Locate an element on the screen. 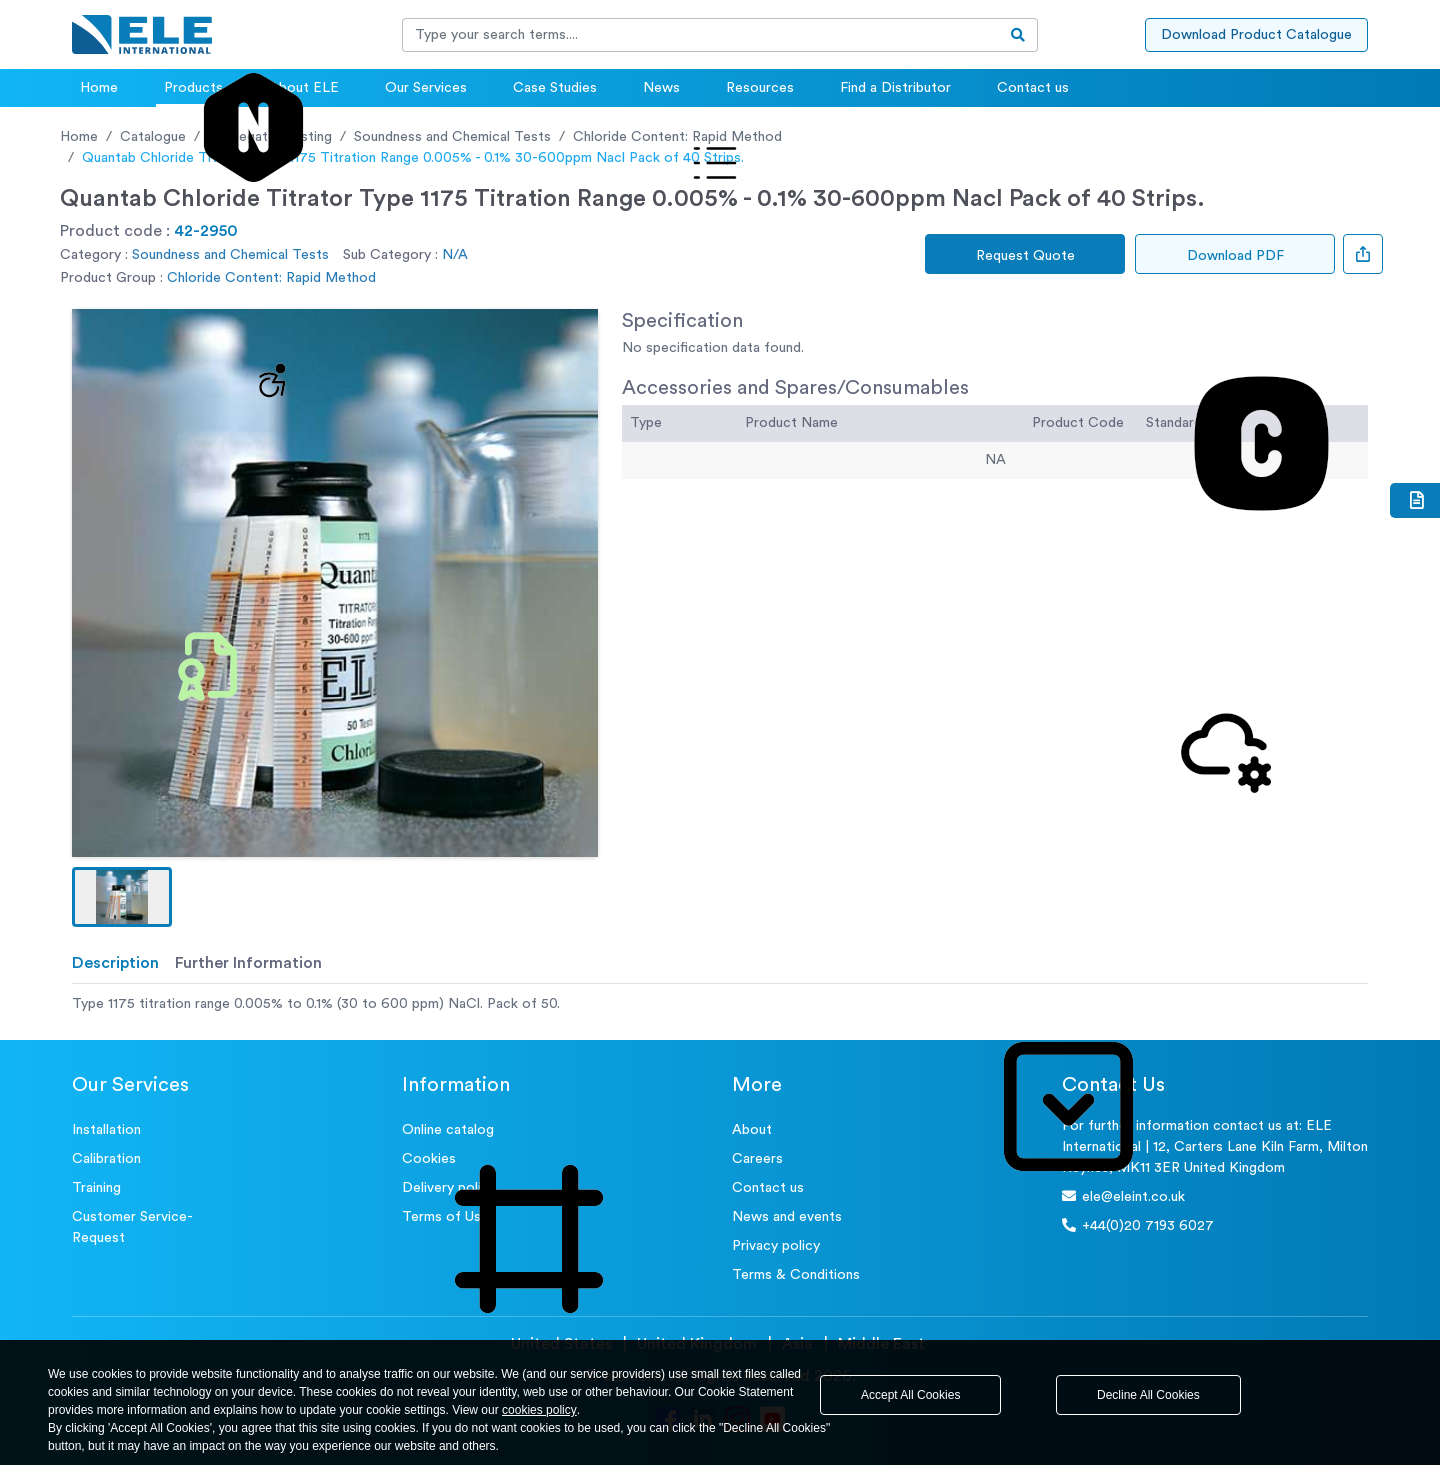 The width and height of the screenshot is (1440, 1465). view certified or verified document is located at coordinates (211, 665).